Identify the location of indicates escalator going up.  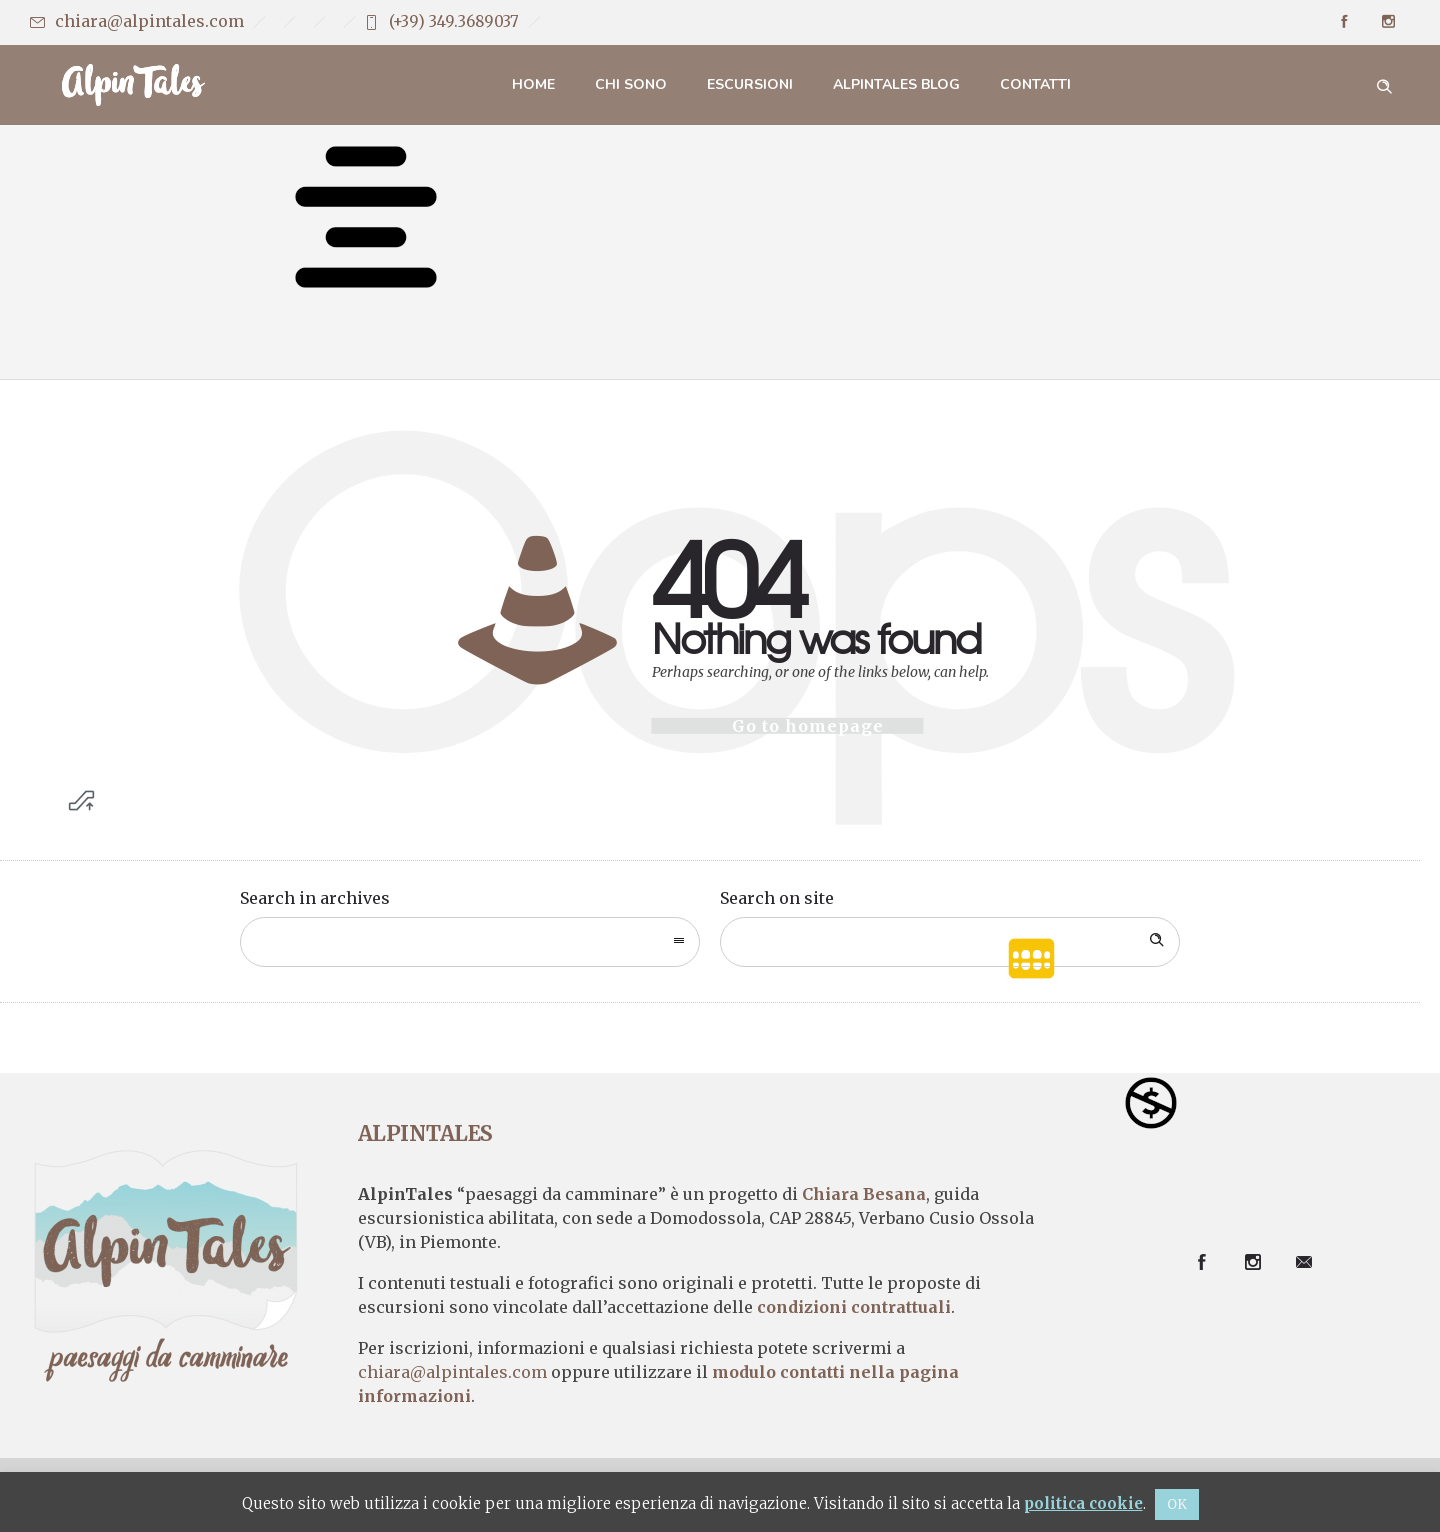
(81, 800).